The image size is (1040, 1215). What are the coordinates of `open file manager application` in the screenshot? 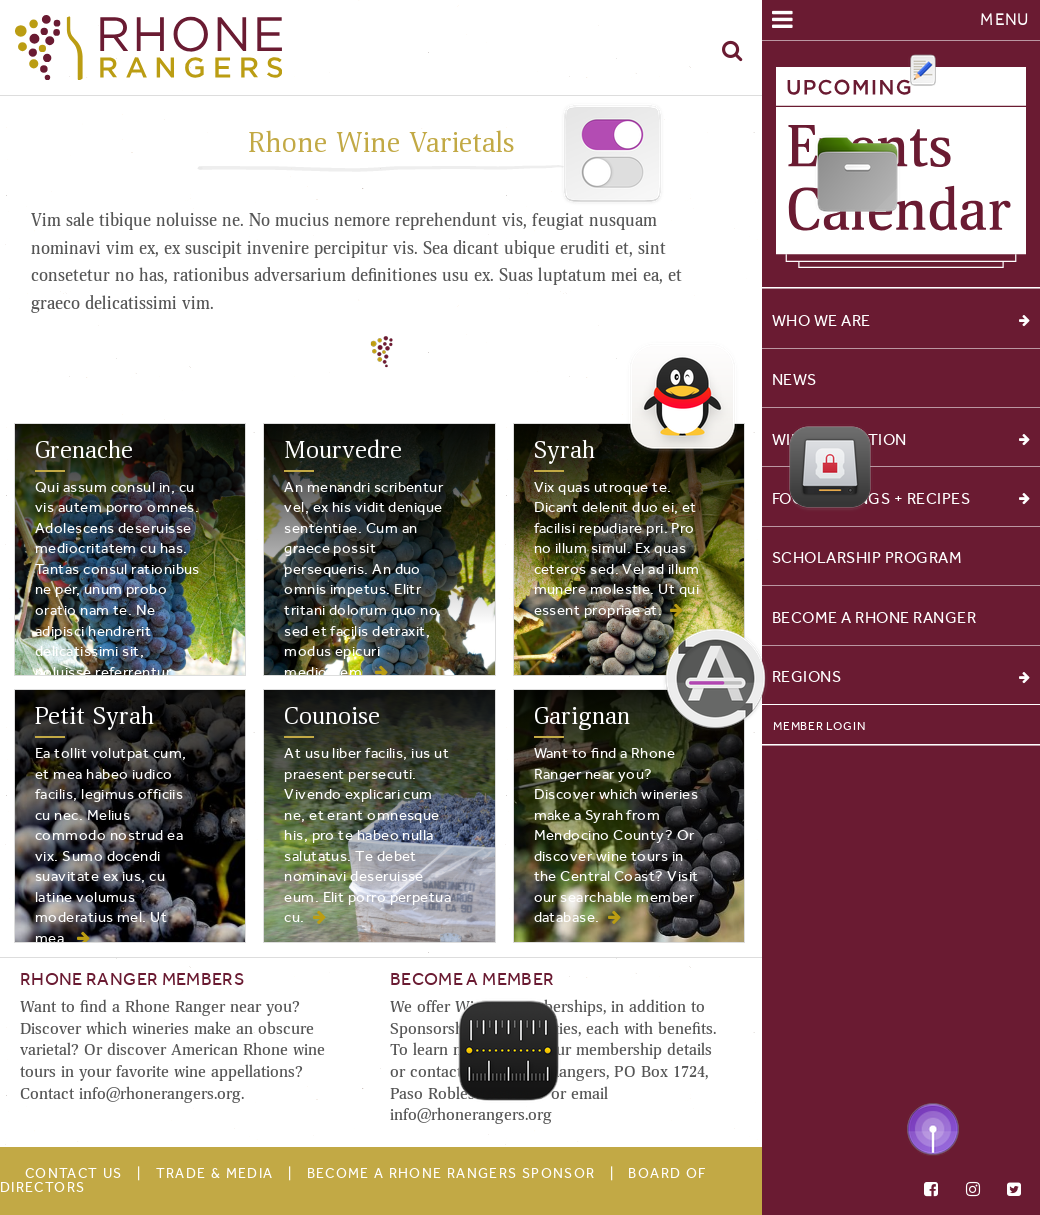 It's located at (857, 174).